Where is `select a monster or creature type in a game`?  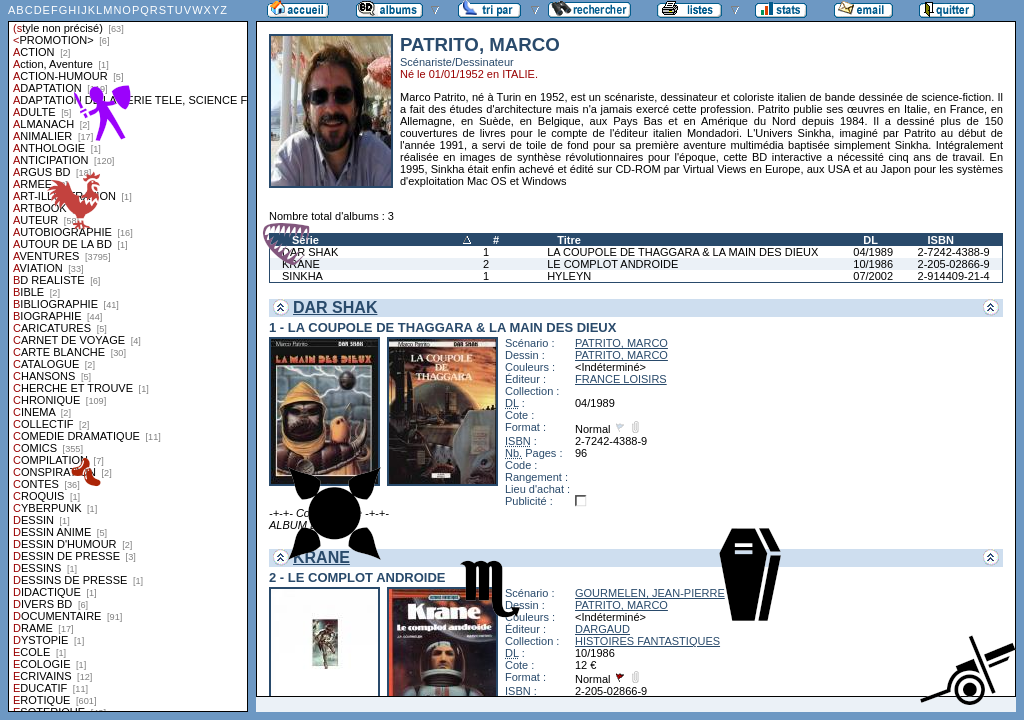 select a monster or creature type in a game is located at coordinates (286, 243).